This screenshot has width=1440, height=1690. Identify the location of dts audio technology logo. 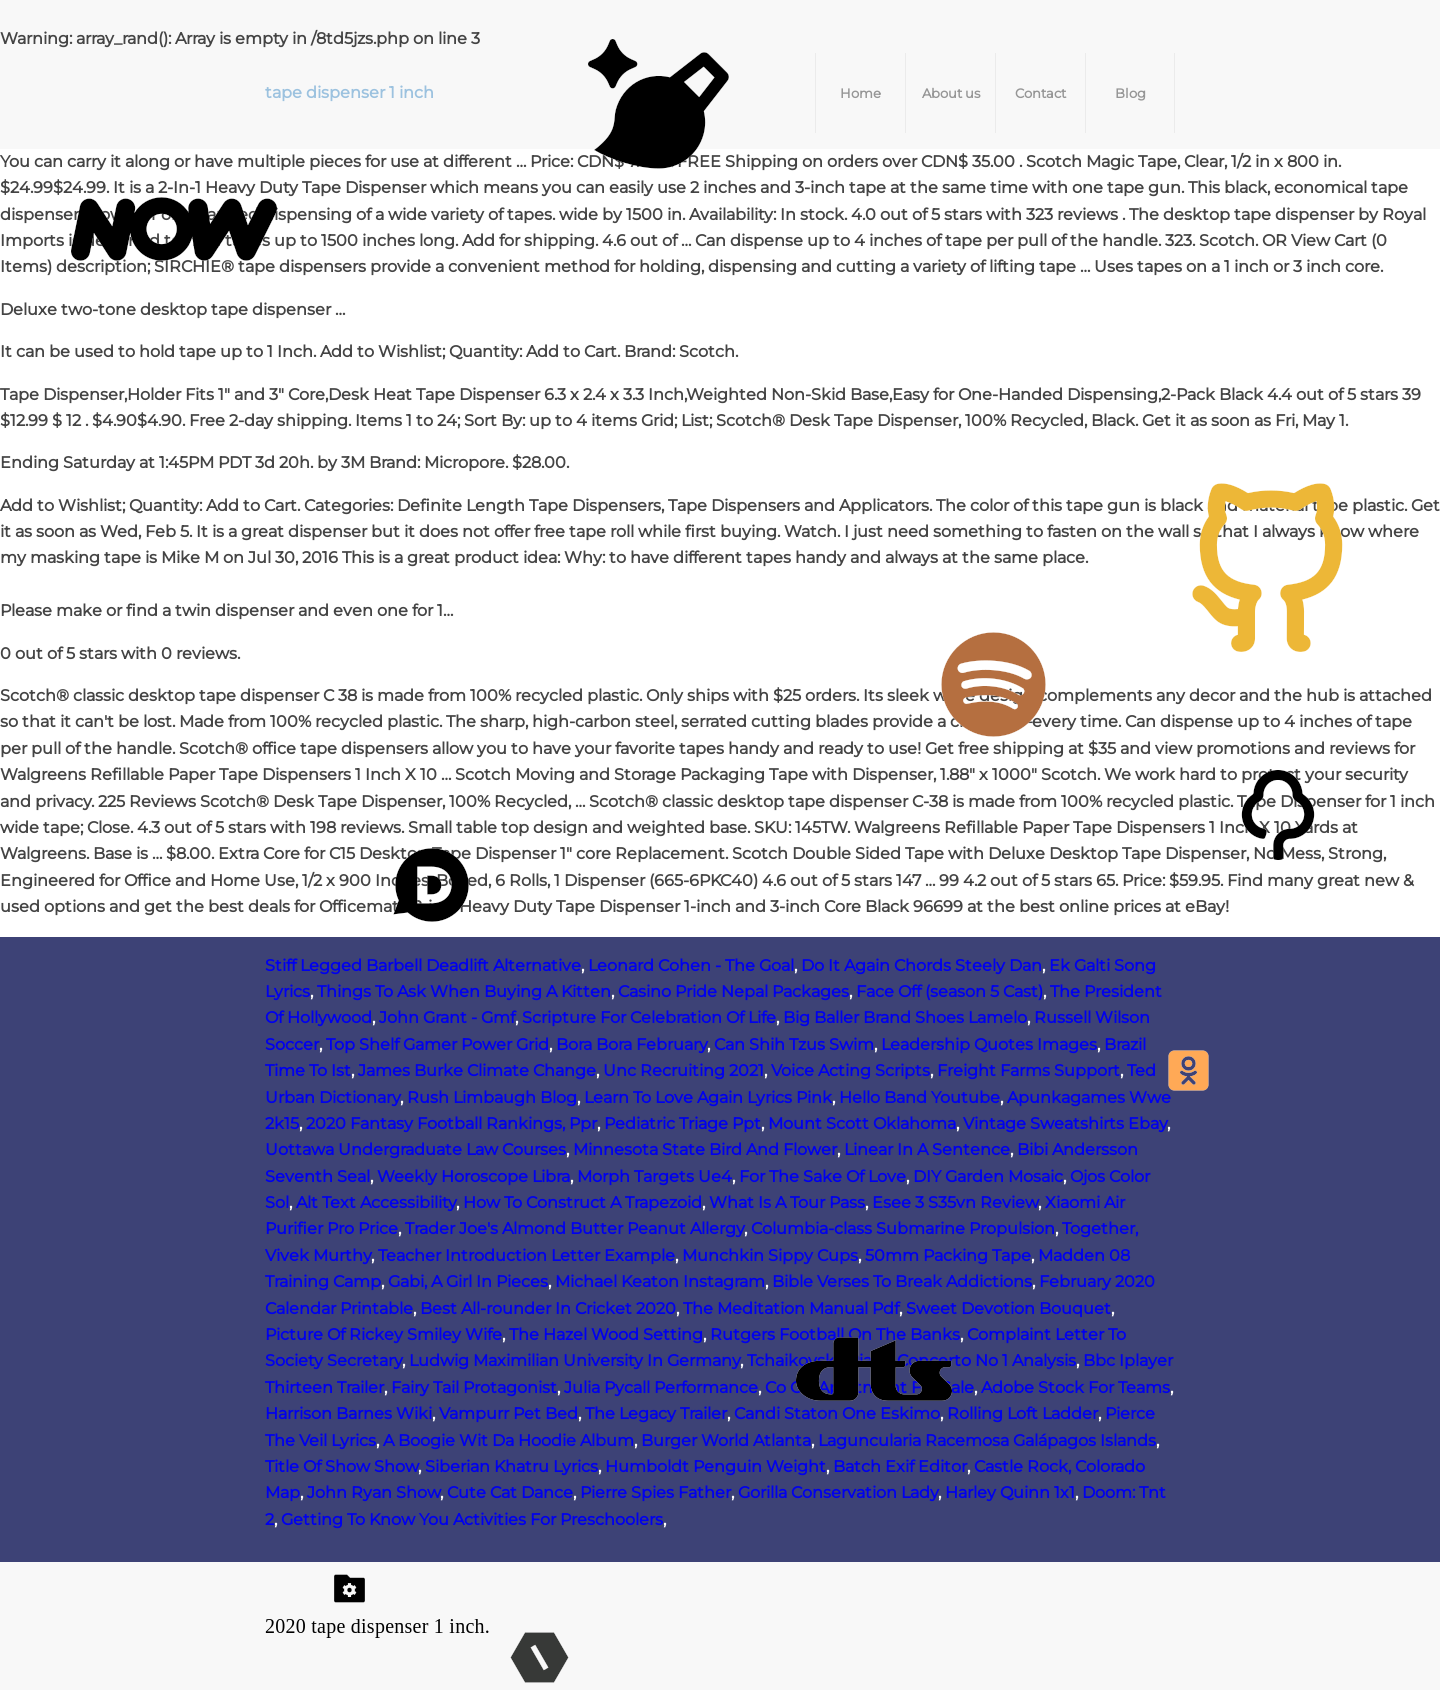
(874, 1369).